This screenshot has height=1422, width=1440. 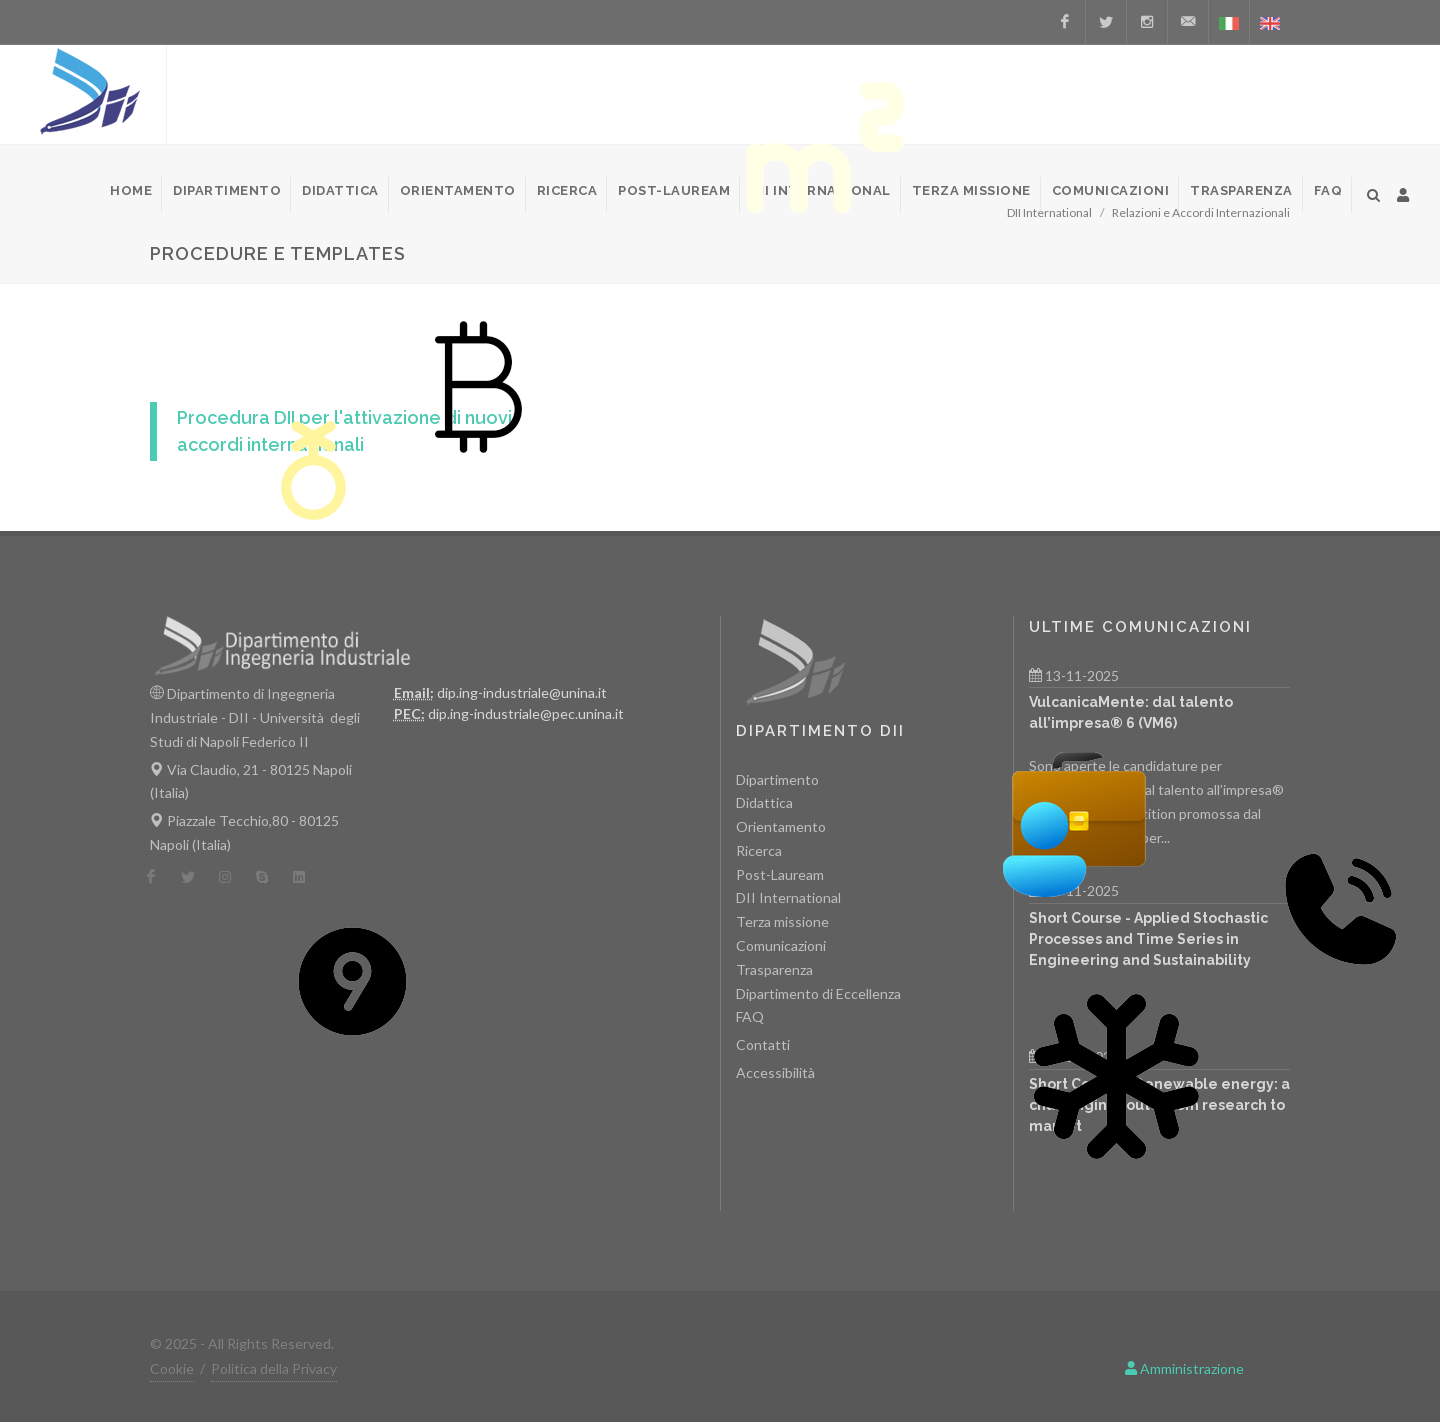 I want to click on indicates item number nine in a list or sequence, so click(x=352, y=981).